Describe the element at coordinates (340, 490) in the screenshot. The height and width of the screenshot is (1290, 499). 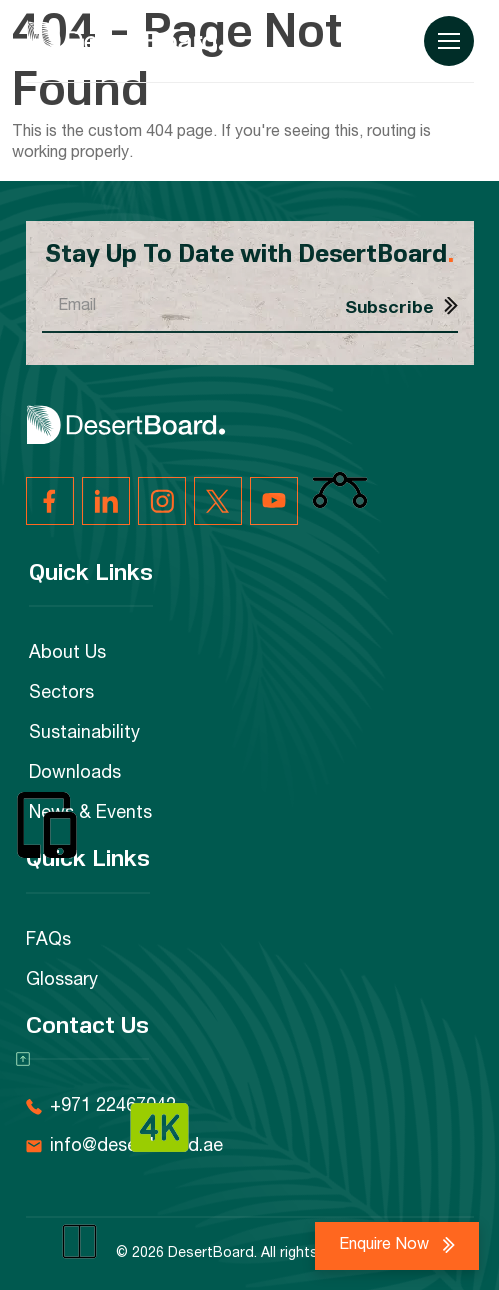
I see `edit vector path curves` at that location.